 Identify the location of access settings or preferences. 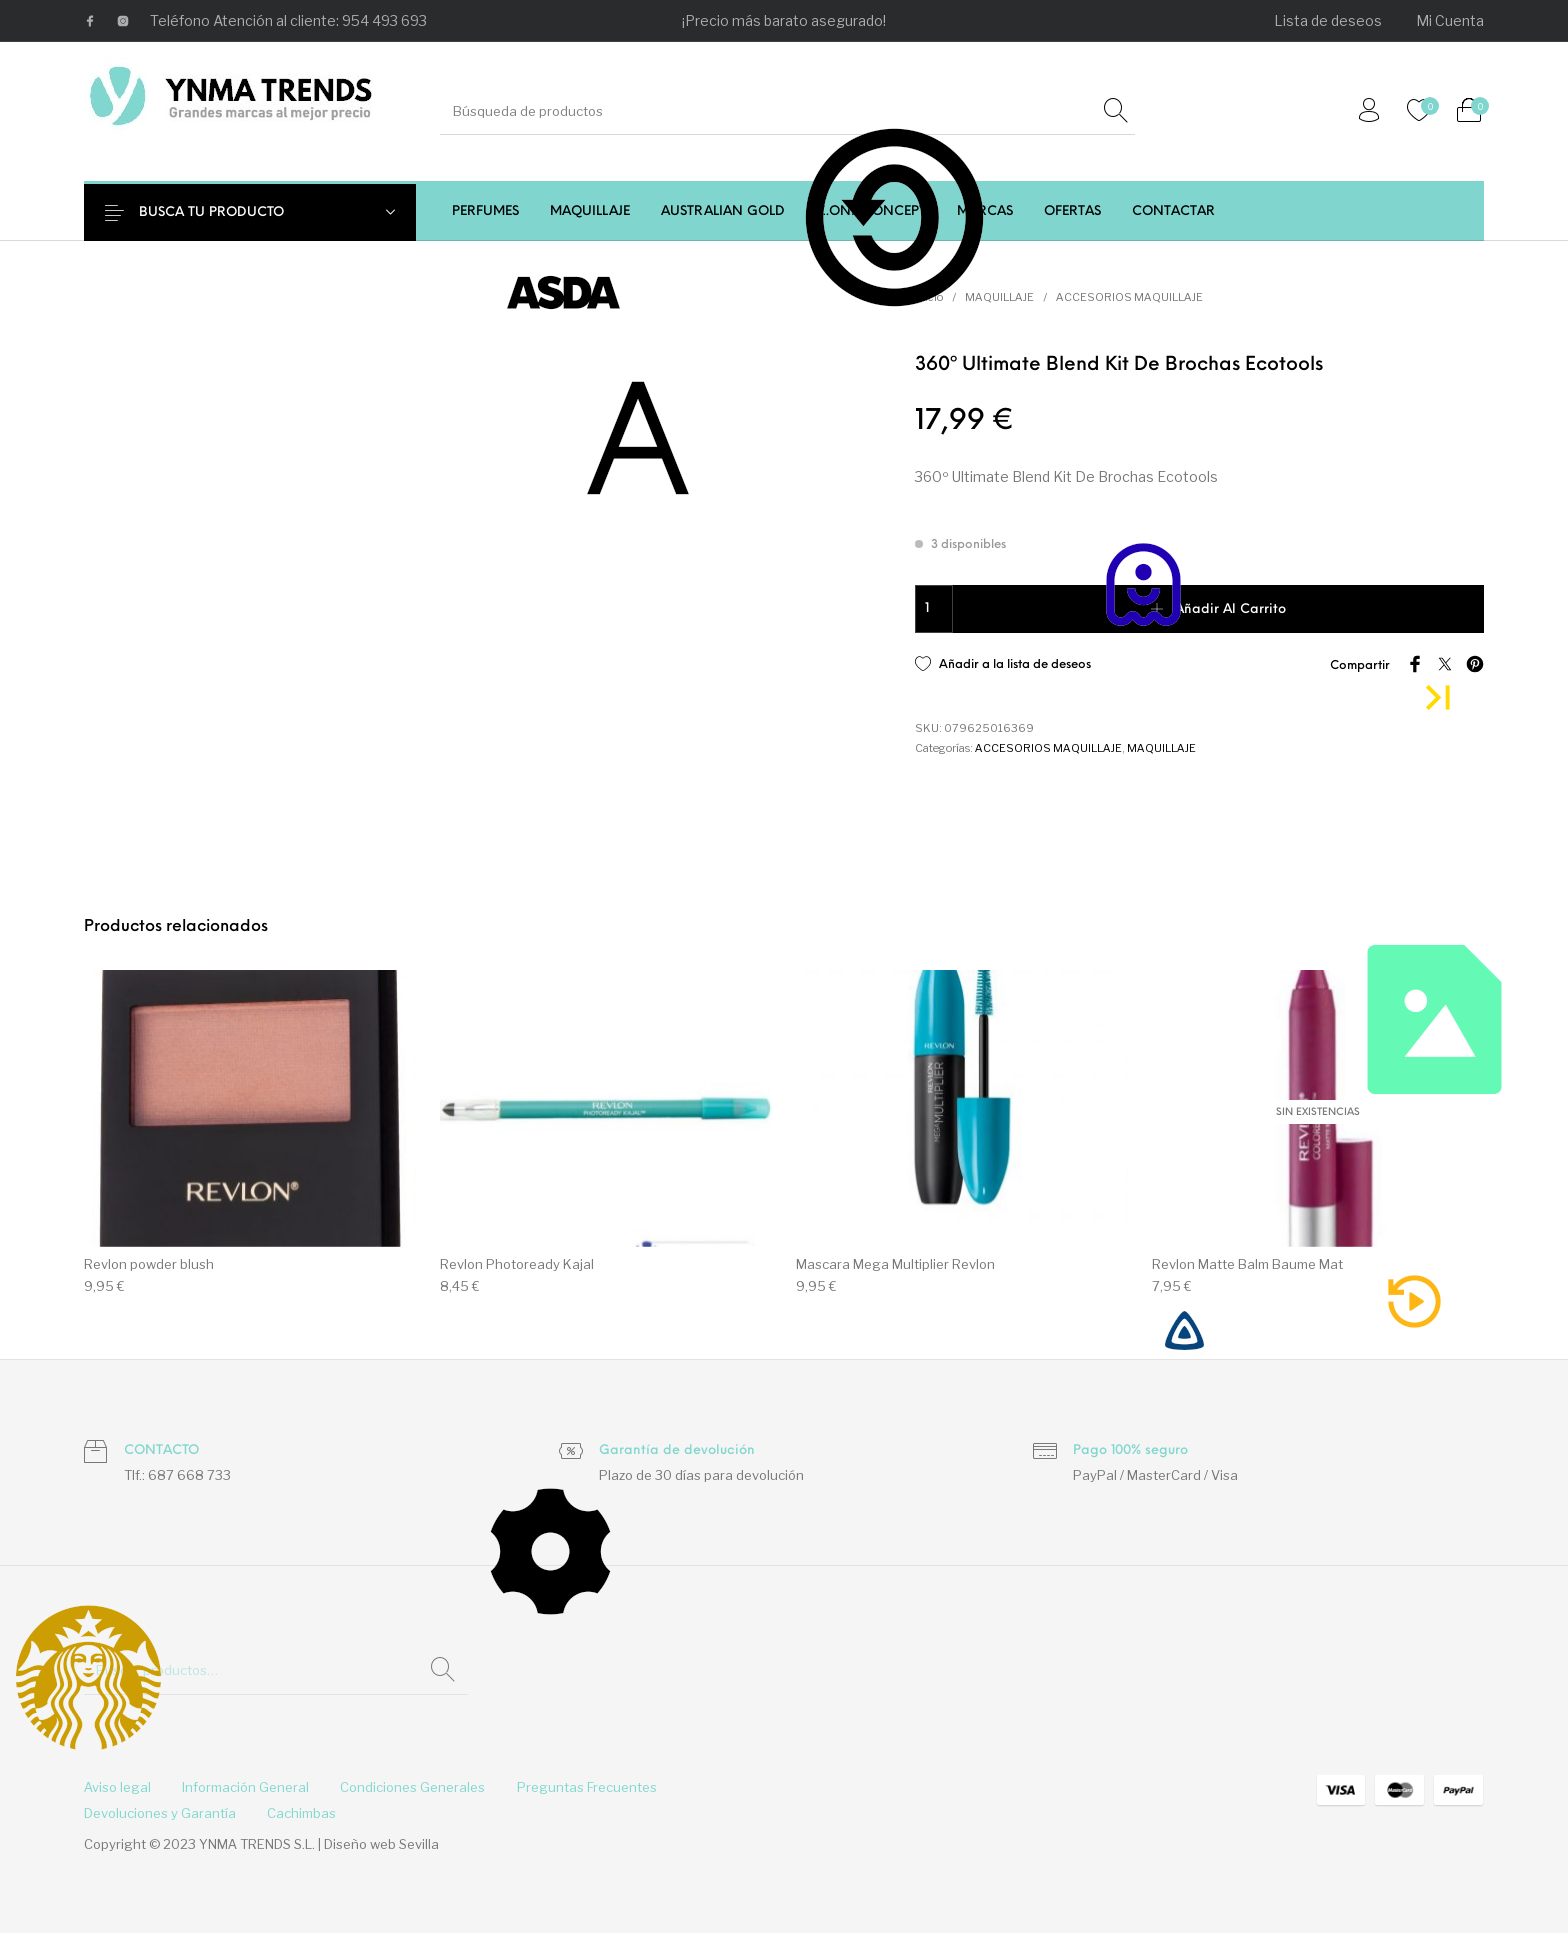
(550, 1551).